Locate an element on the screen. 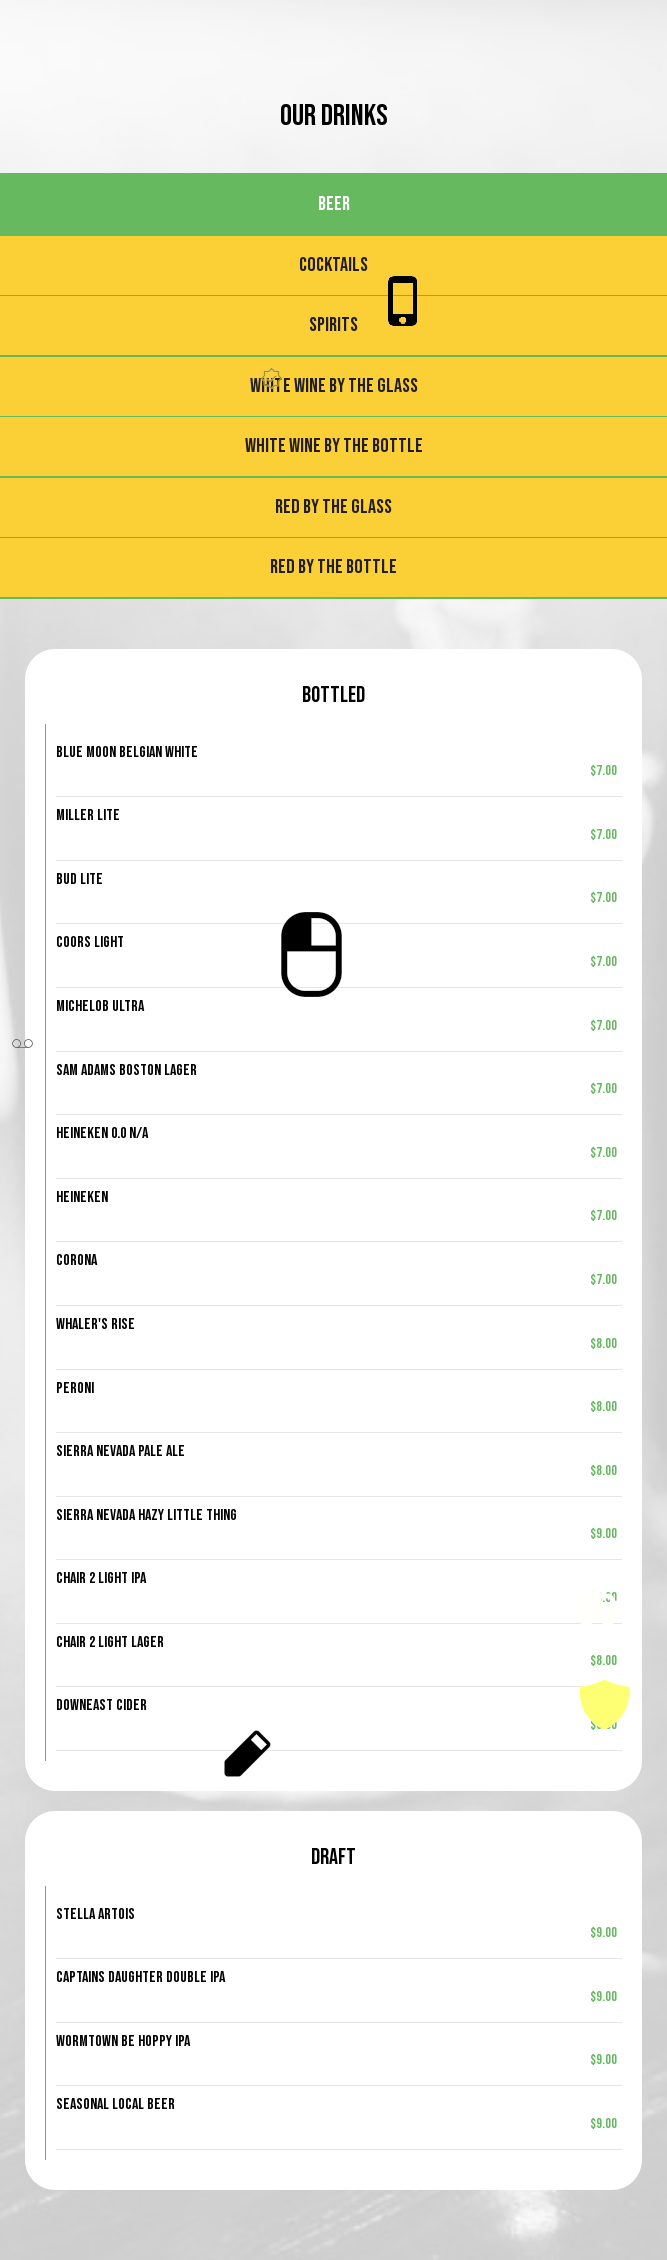  access voicemail messages is located at coordinates (22, 1043).